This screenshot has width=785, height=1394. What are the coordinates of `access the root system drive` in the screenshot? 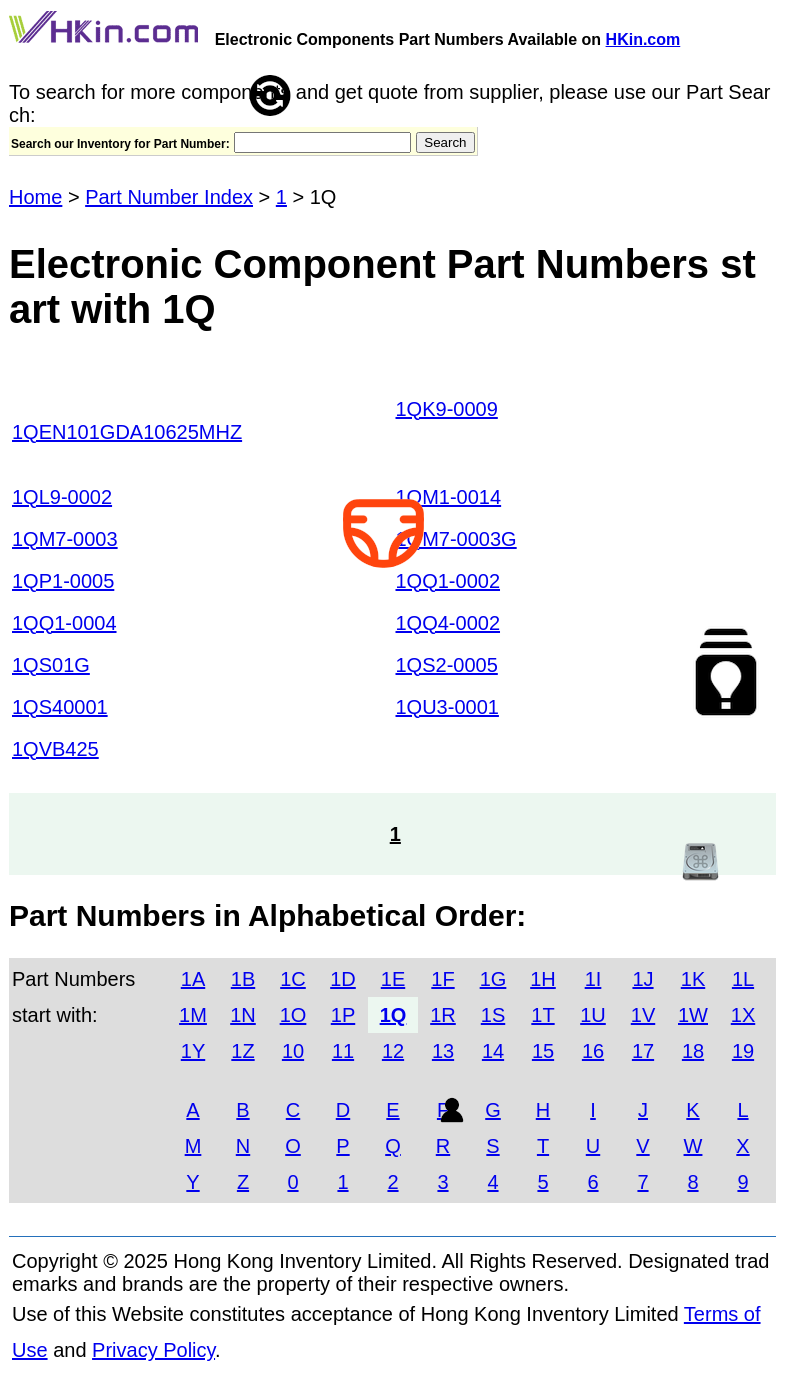 It's located at (700, 861).